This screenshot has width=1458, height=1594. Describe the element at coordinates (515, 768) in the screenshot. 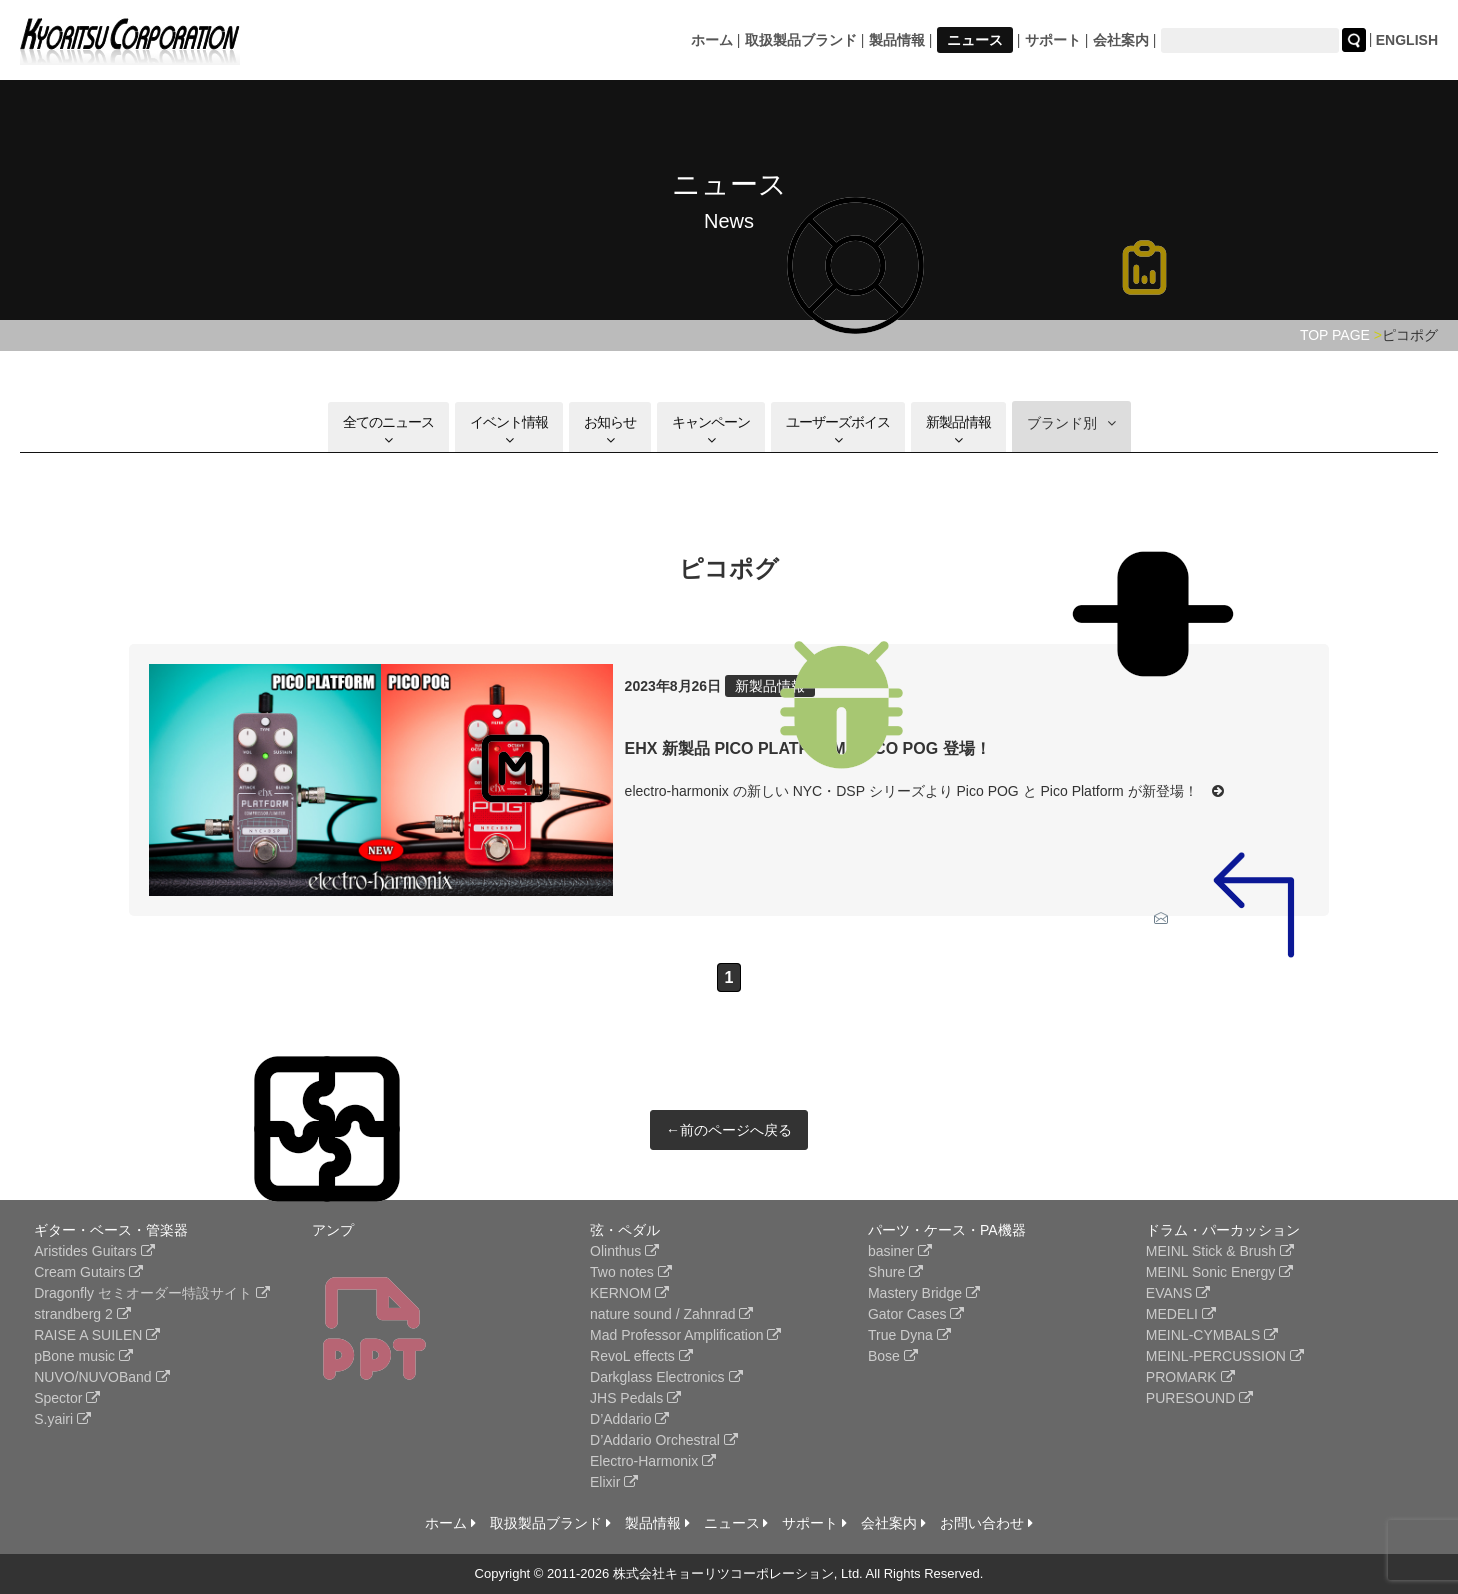

I see `toggle medium size or format option` at that location.